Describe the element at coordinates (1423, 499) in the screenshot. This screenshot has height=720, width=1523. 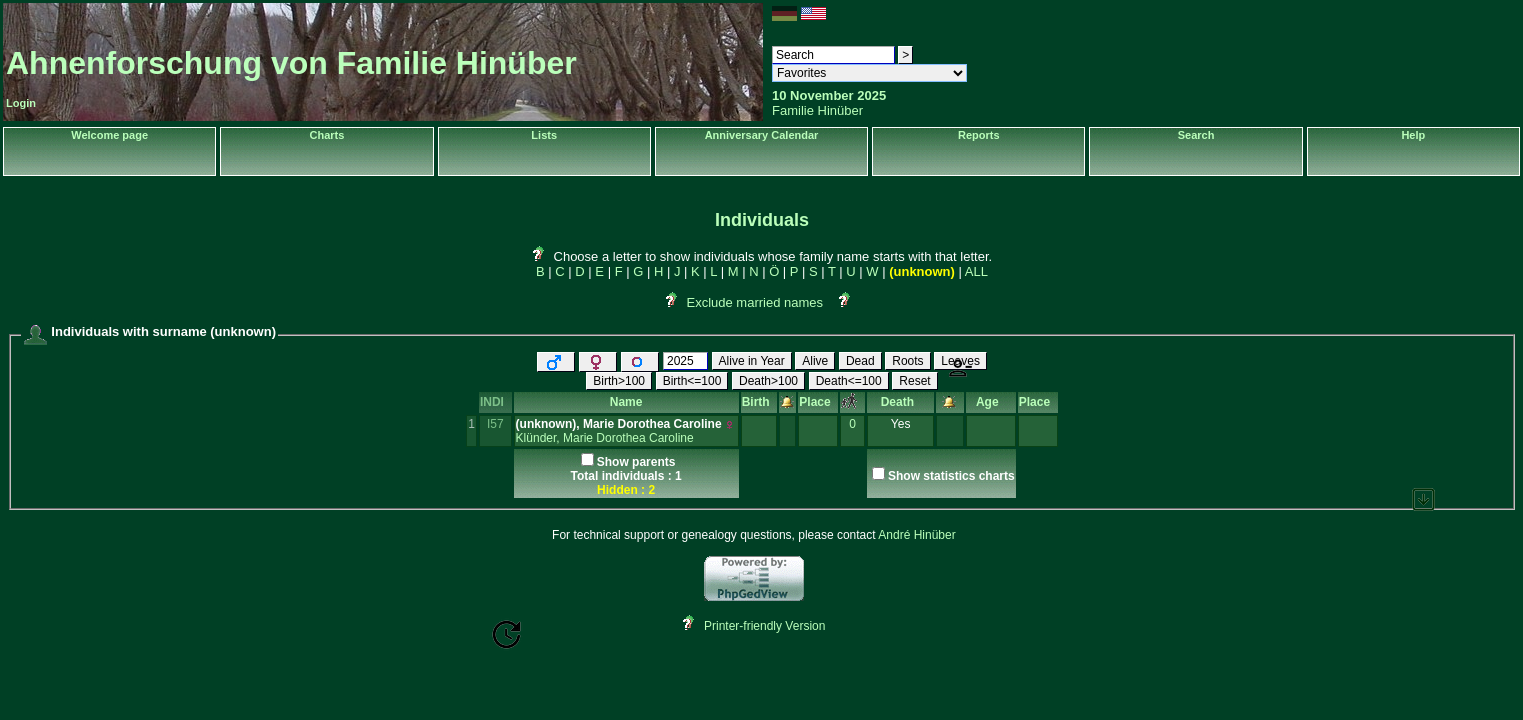
I see `download file or content` at that location.